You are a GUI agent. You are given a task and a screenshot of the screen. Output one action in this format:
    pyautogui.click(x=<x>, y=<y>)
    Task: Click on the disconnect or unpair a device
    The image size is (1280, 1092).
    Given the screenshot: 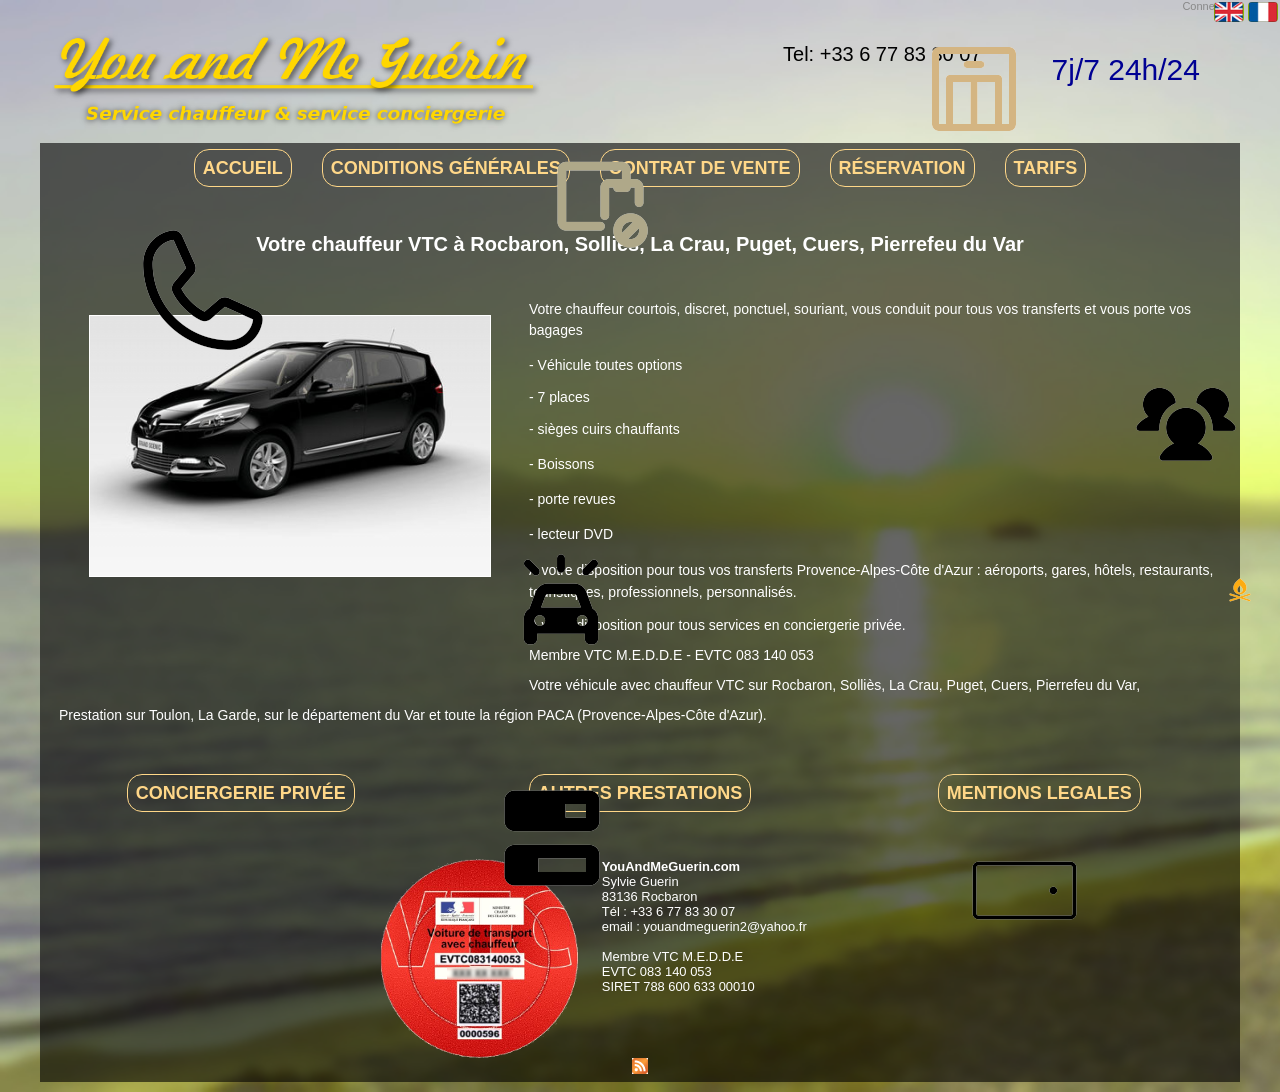 What is the action you would take?
    pyautogui.click(x=600, y=200)
    